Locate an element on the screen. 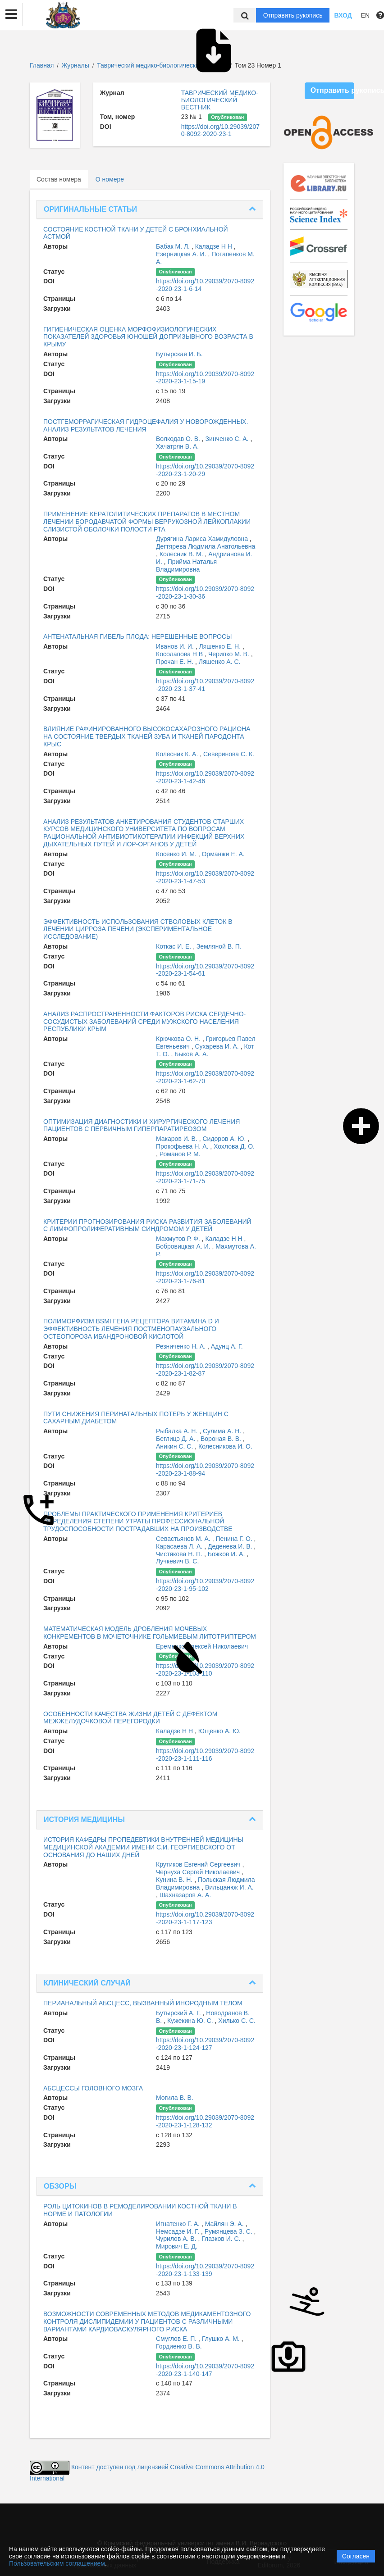 This screenshot has height=2576, width=384. manage camera and microphone permissions is located at coordinates (288, 2357).